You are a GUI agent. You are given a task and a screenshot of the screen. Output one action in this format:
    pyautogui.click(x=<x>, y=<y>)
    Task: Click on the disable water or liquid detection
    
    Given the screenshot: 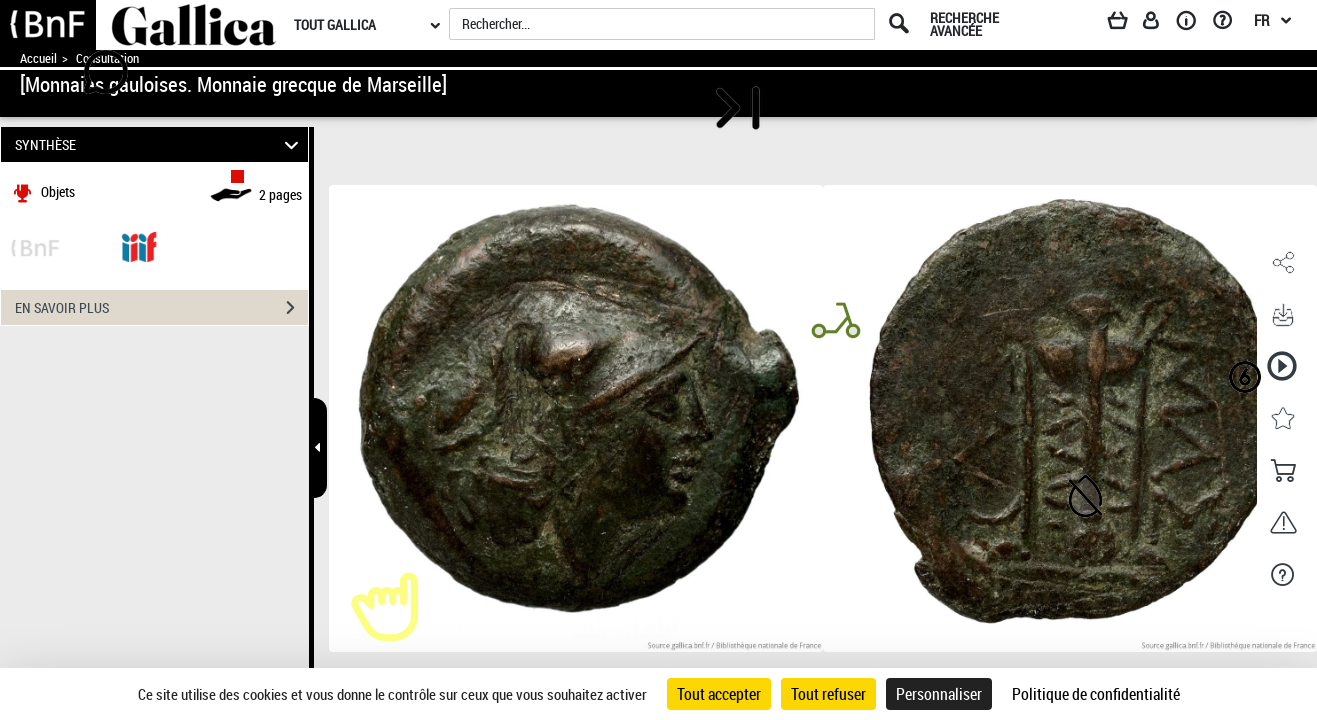 What is the action you would take?
    pyautogui.click(x=1085, y=497)
    